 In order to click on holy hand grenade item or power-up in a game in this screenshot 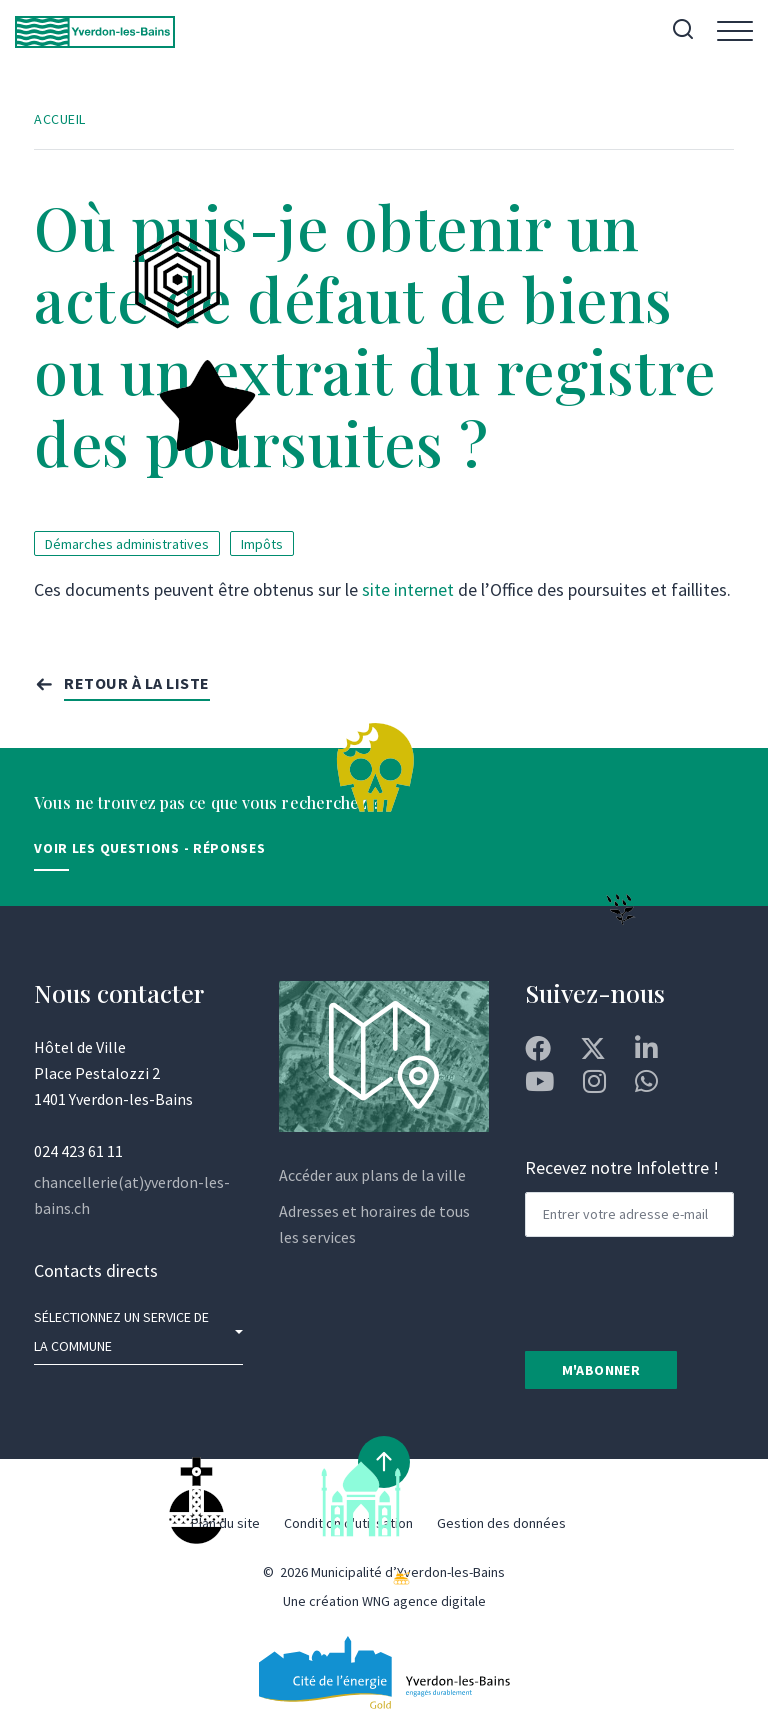, I will do `click(196, 1500)`.